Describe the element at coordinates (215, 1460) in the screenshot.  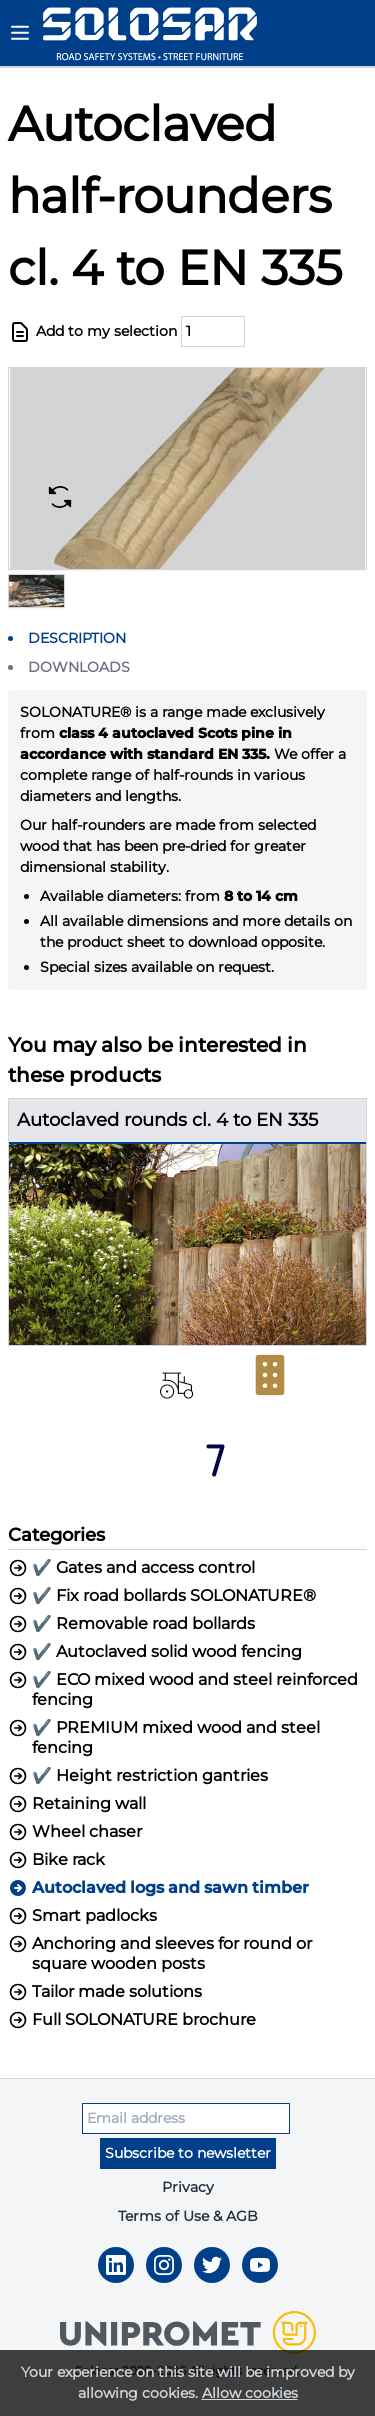
I see `indicates the number seven in a list or ranking` at that location.